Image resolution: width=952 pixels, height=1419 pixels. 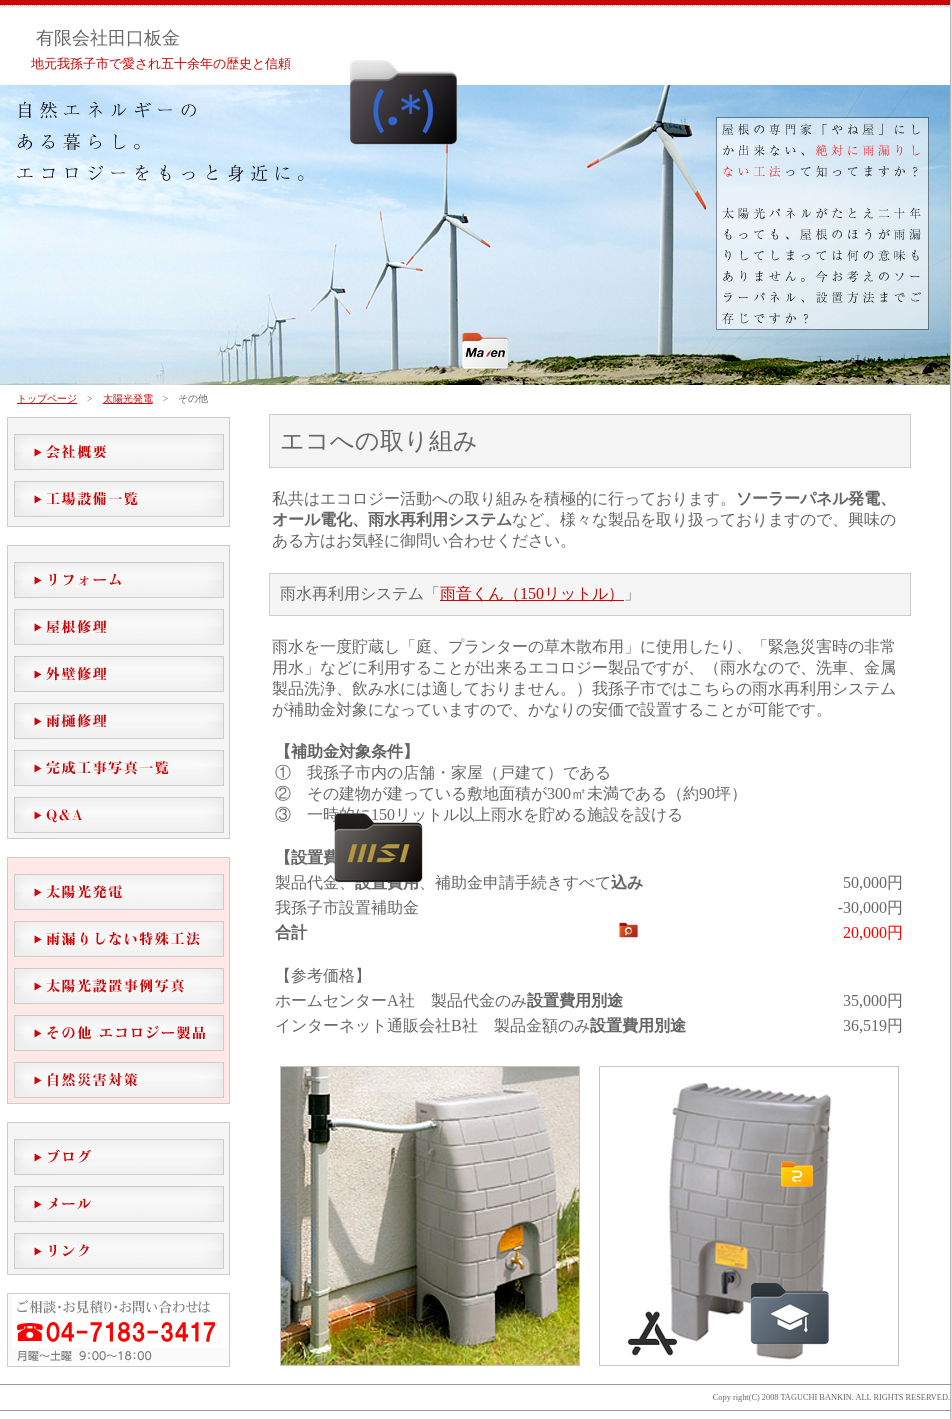 I want to click on open education or coursework folder, so click(x=789, y=1315).